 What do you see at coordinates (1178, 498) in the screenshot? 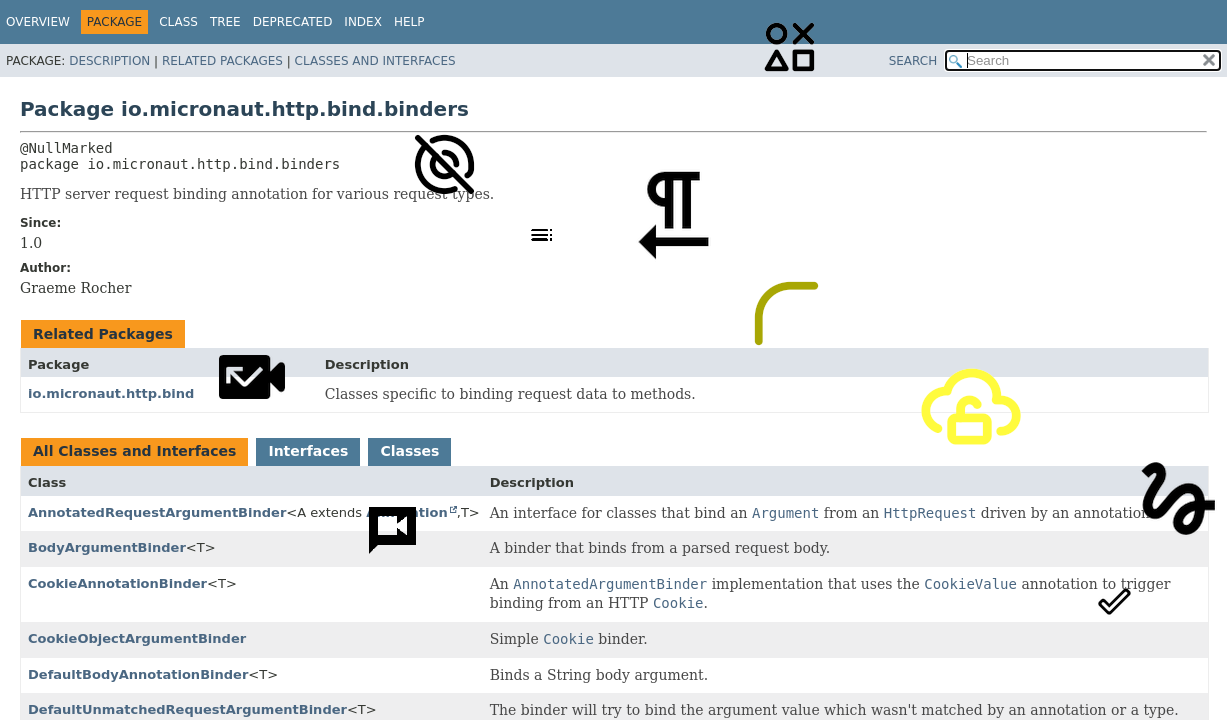
I see `access gesture controls or settings` at bounding box center [1178, 498].